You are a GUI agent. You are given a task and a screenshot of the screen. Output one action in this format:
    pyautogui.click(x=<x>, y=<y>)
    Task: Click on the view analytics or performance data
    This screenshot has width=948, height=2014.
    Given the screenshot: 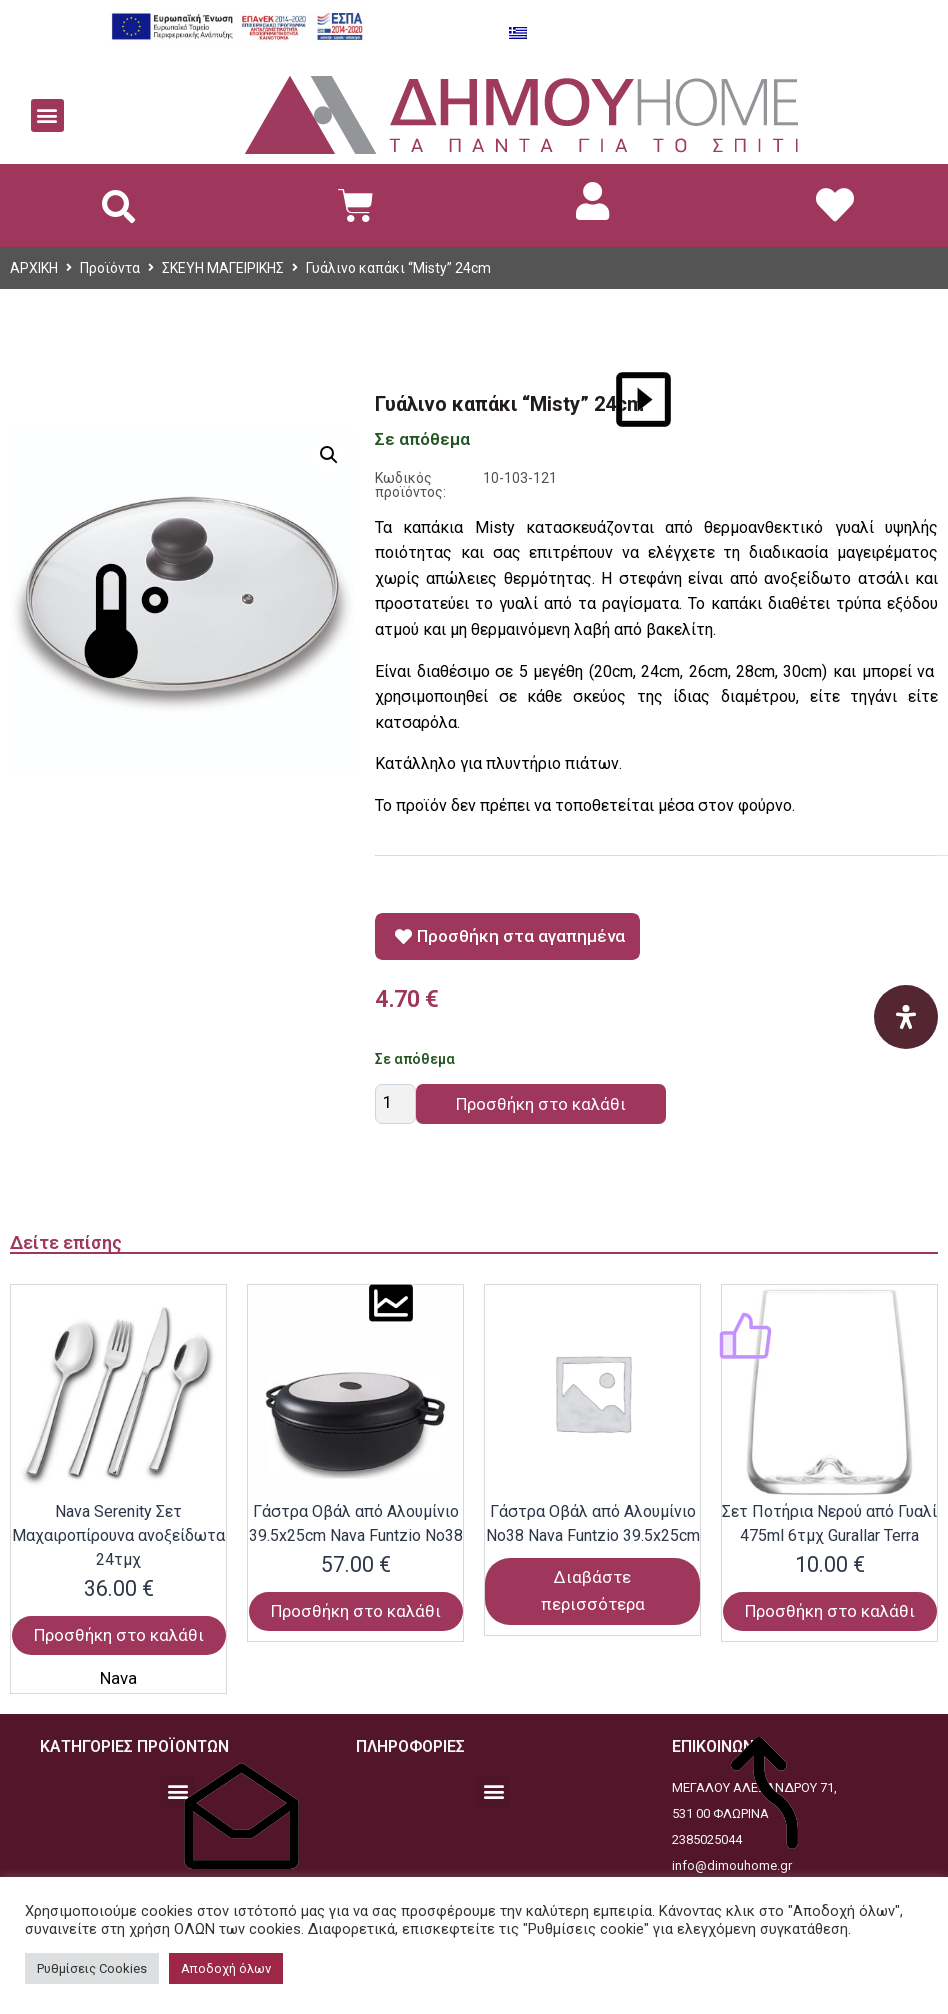 What is the action you would take?
    pyautogui.click(x=391, y=1303)
    